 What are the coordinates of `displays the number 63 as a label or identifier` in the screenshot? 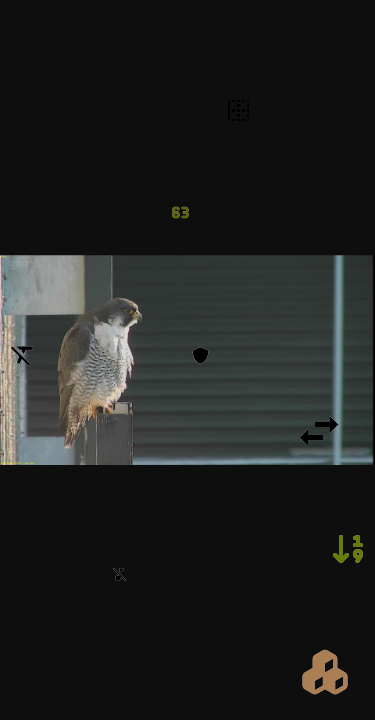 It's located at (180, 212).